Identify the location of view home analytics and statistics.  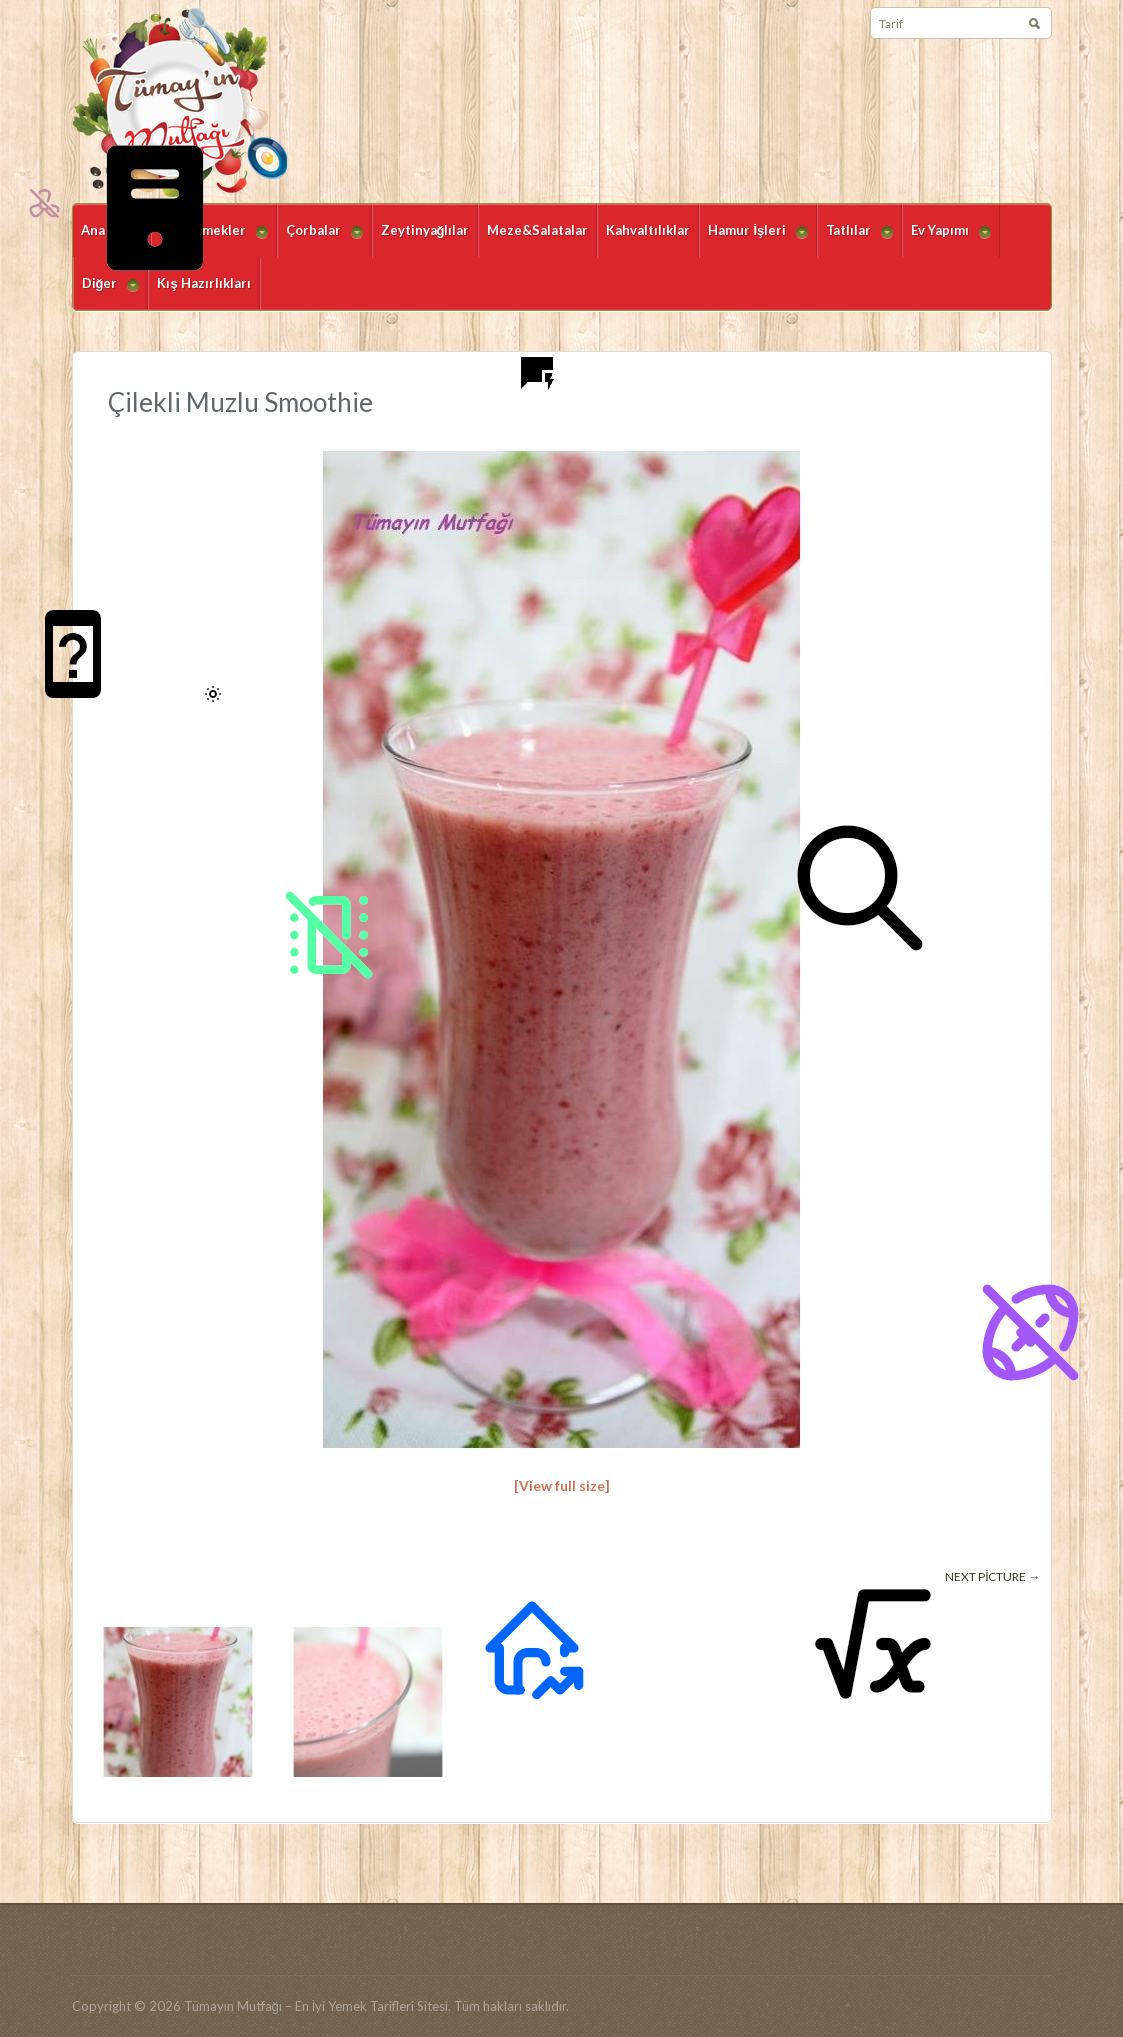
(532, 1648).